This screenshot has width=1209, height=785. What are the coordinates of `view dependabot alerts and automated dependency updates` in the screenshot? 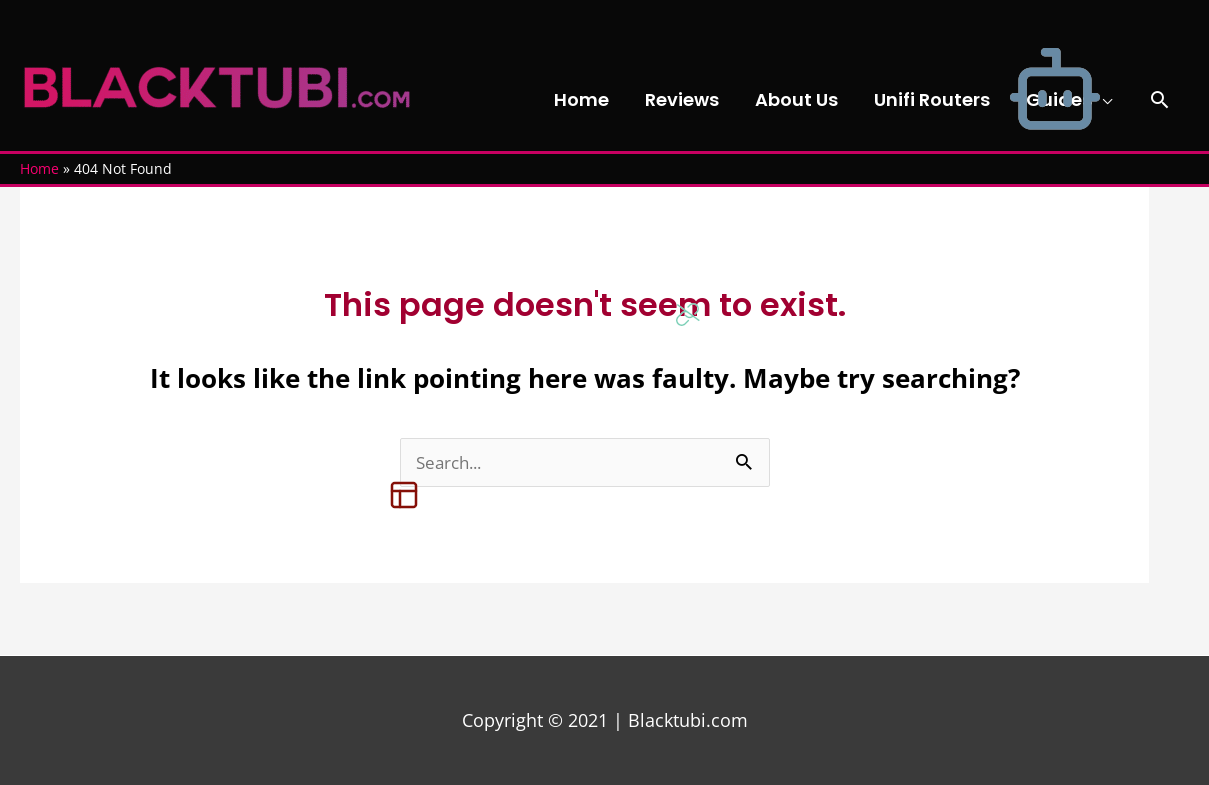 It's located at (1055, 93).